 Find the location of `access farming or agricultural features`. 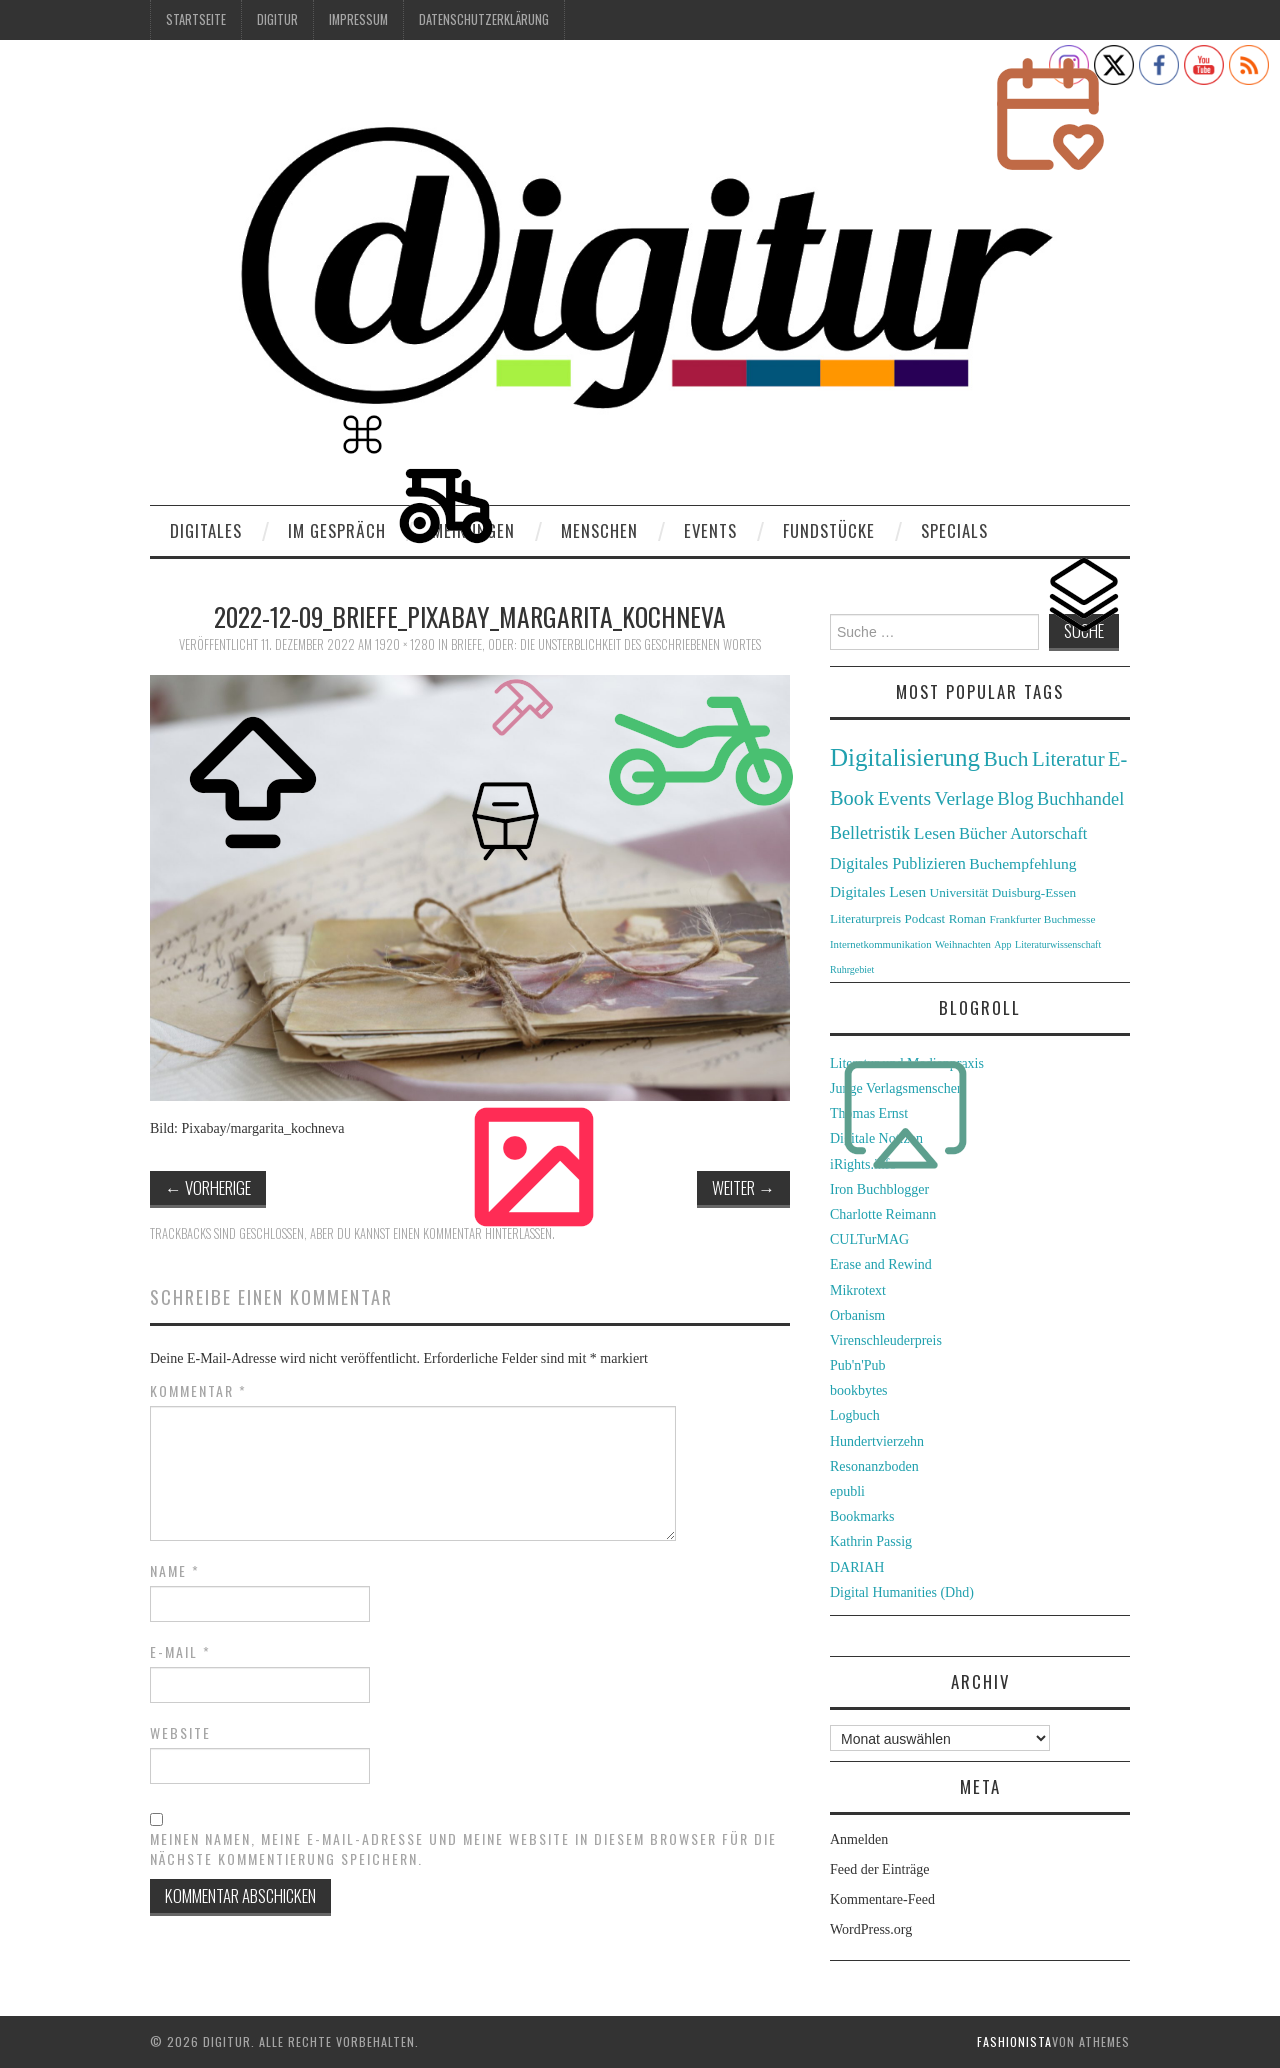

access farming or agricultural features is located at coordinates (444, 504).